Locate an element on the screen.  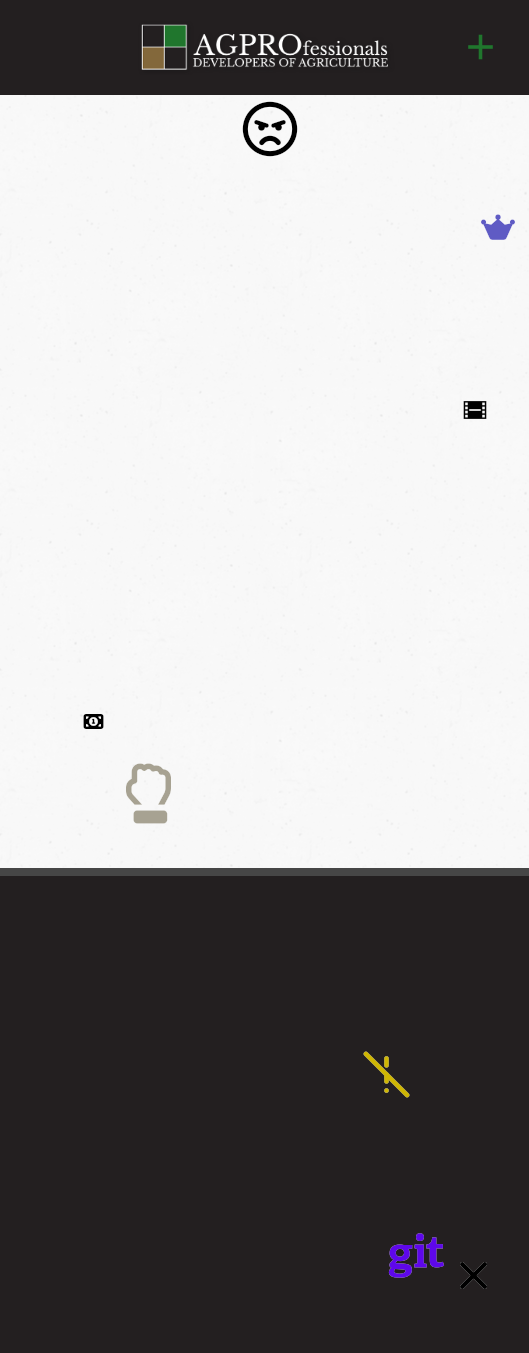
express anger or frustration in a reaction is located at coordinates (270, 129).